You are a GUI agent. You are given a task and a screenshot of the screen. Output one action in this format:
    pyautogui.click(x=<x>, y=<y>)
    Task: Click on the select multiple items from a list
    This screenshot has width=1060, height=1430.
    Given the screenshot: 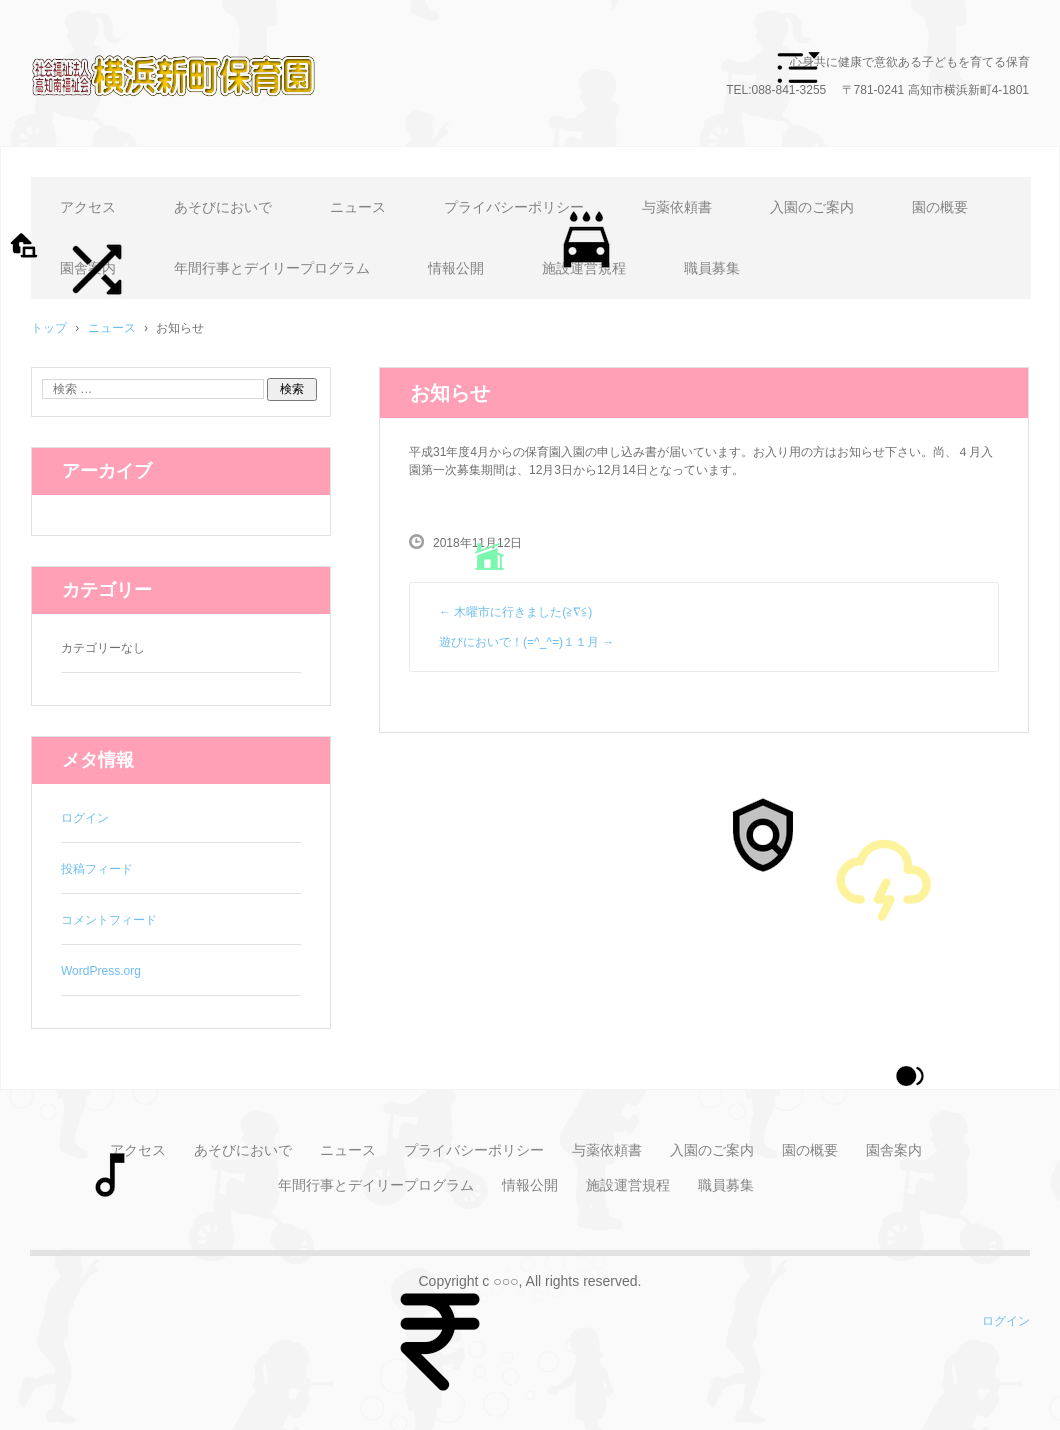 What is the action you would take?
    pyautogui.click(x=797, y=67)
    